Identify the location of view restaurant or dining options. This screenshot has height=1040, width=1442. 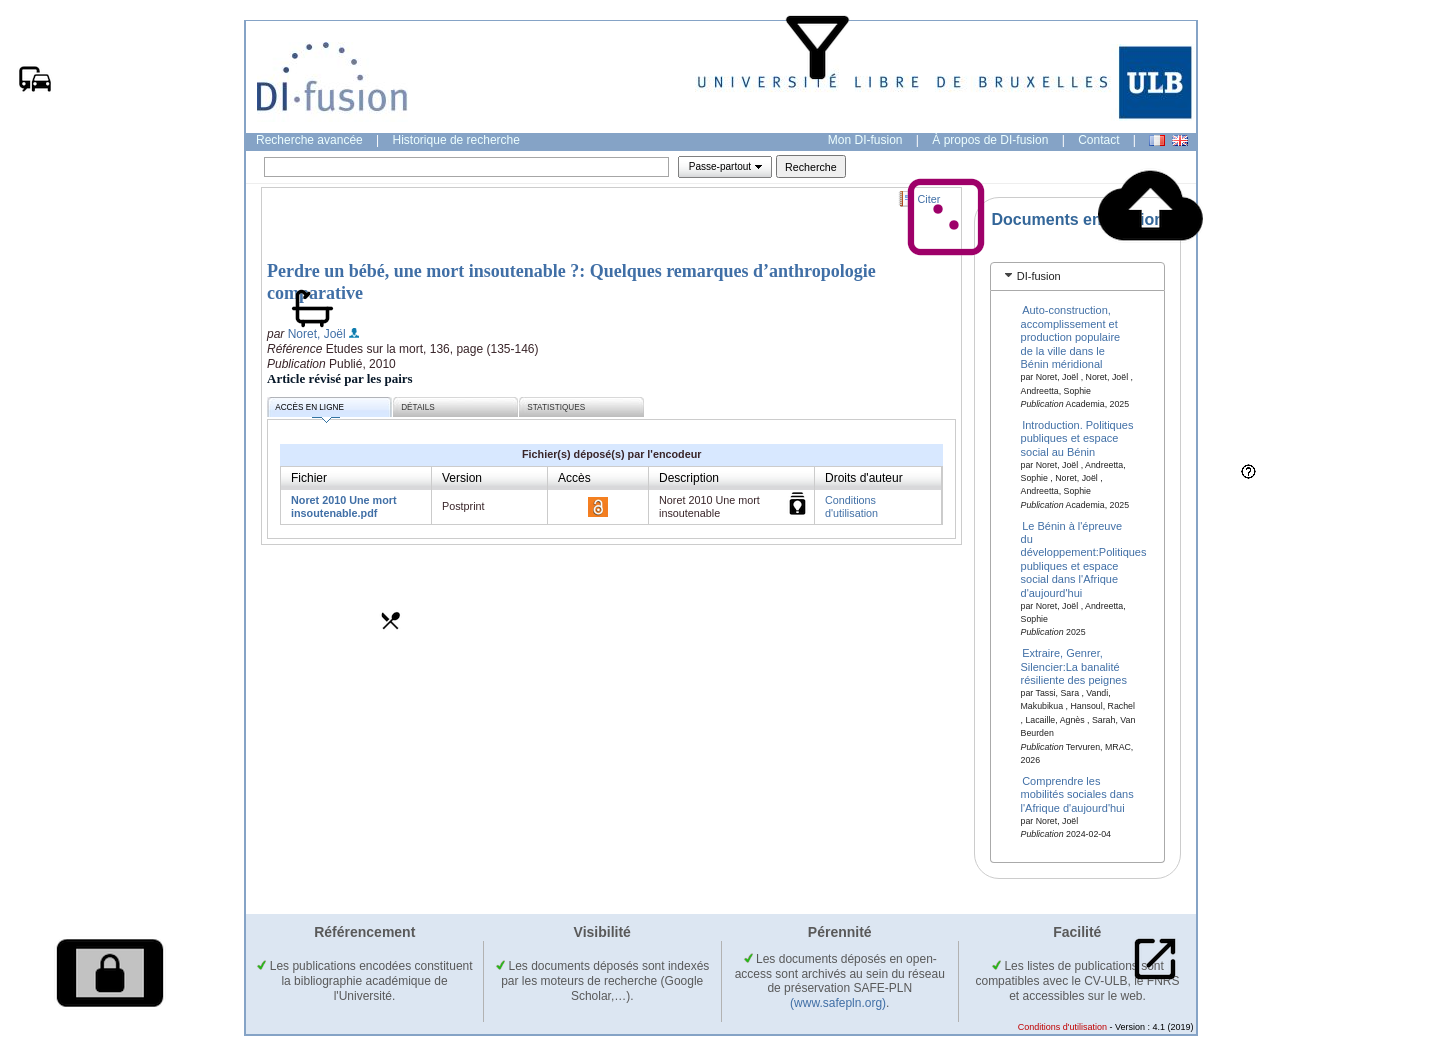
(390, 620).